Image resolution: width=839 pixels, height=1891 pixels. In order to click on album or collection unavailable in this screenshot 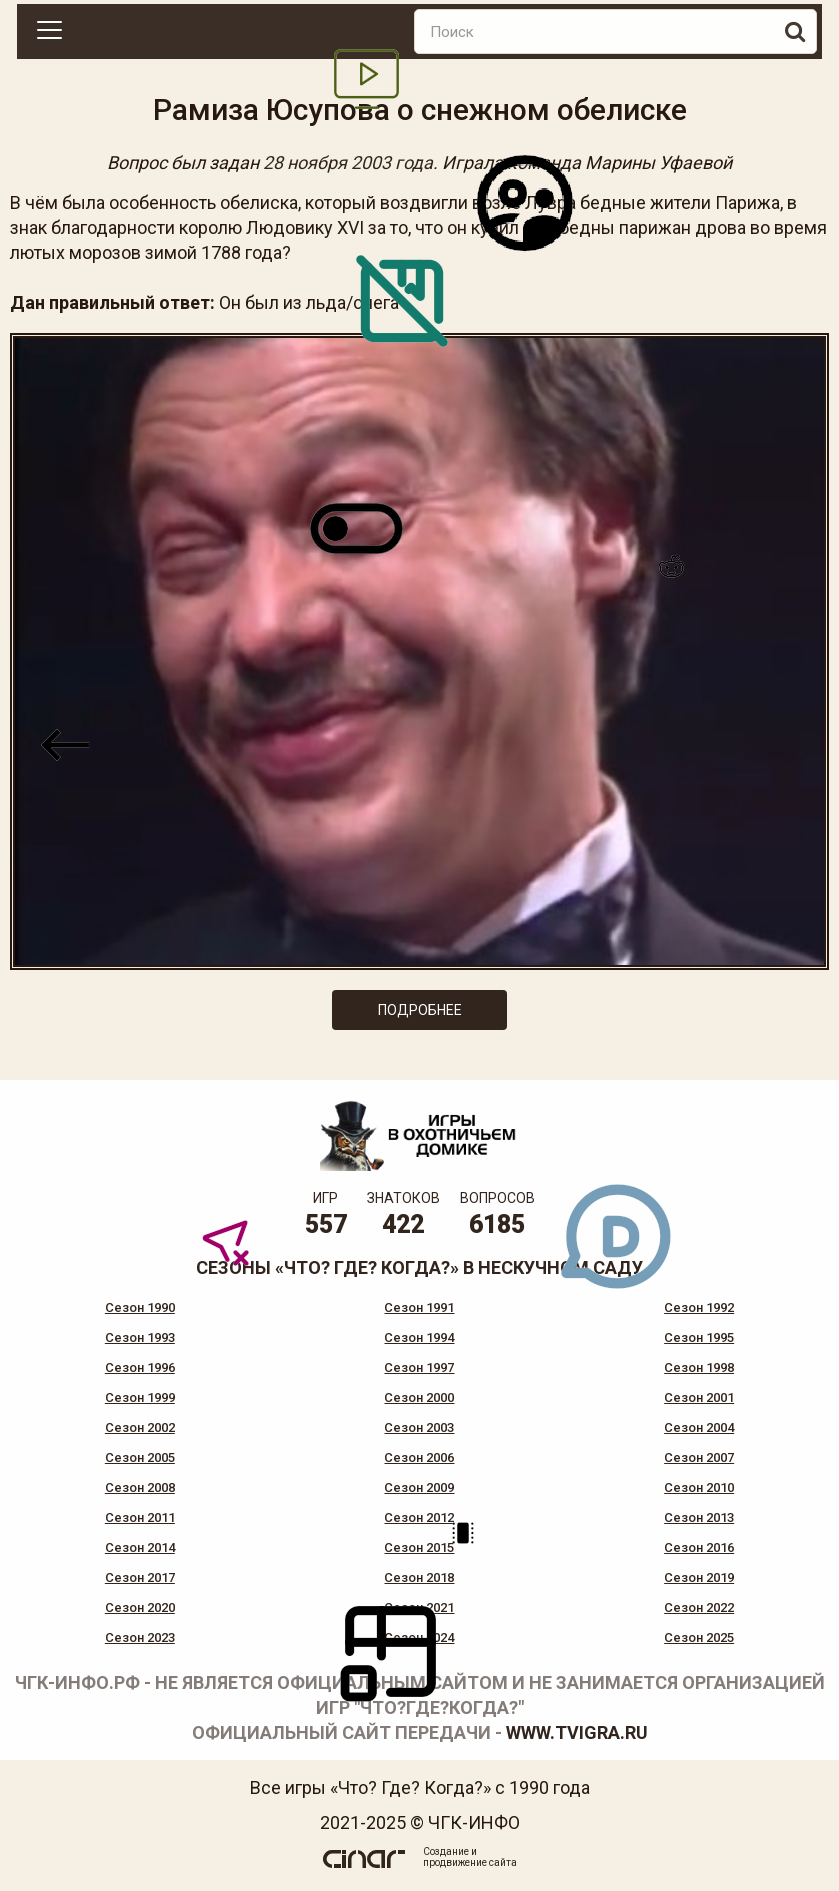, I will do `click(402, 301)`.